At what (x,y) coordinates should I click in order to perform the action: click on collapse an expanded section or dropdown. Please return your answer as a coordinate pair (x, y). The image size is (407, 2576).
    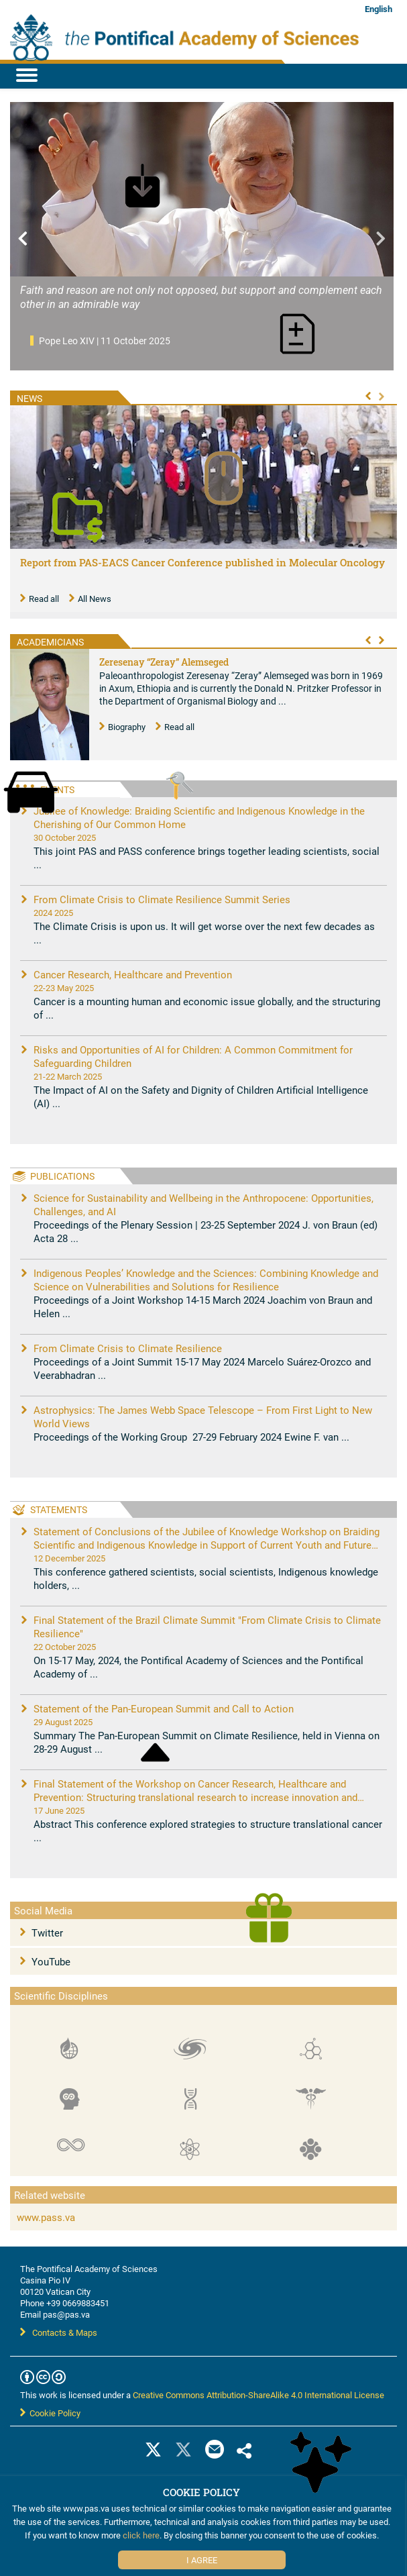
    Looking at the image, I should click on (155, 1752).